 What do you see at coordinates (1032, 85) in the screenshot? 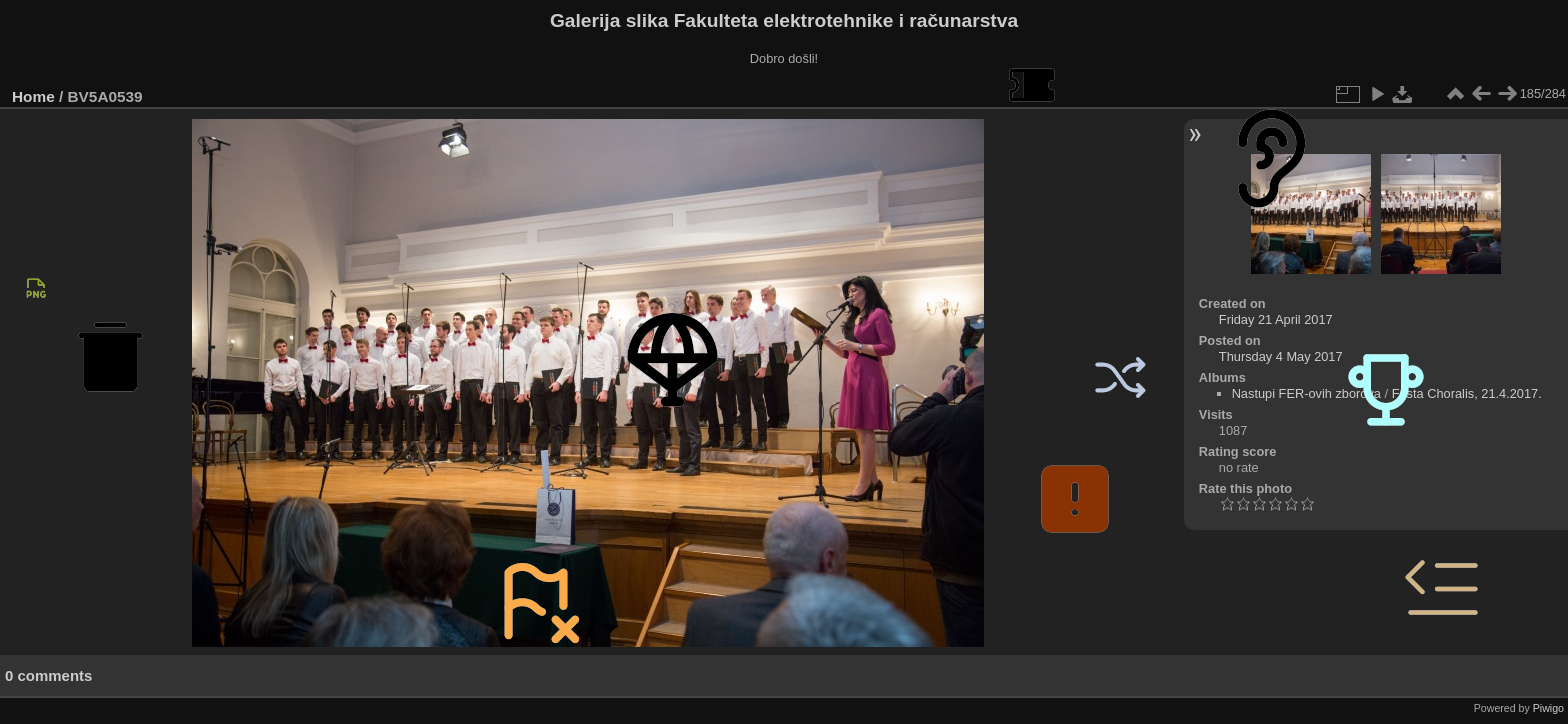
I see `view your tickets or passes` at bounding box center [1032, 85].